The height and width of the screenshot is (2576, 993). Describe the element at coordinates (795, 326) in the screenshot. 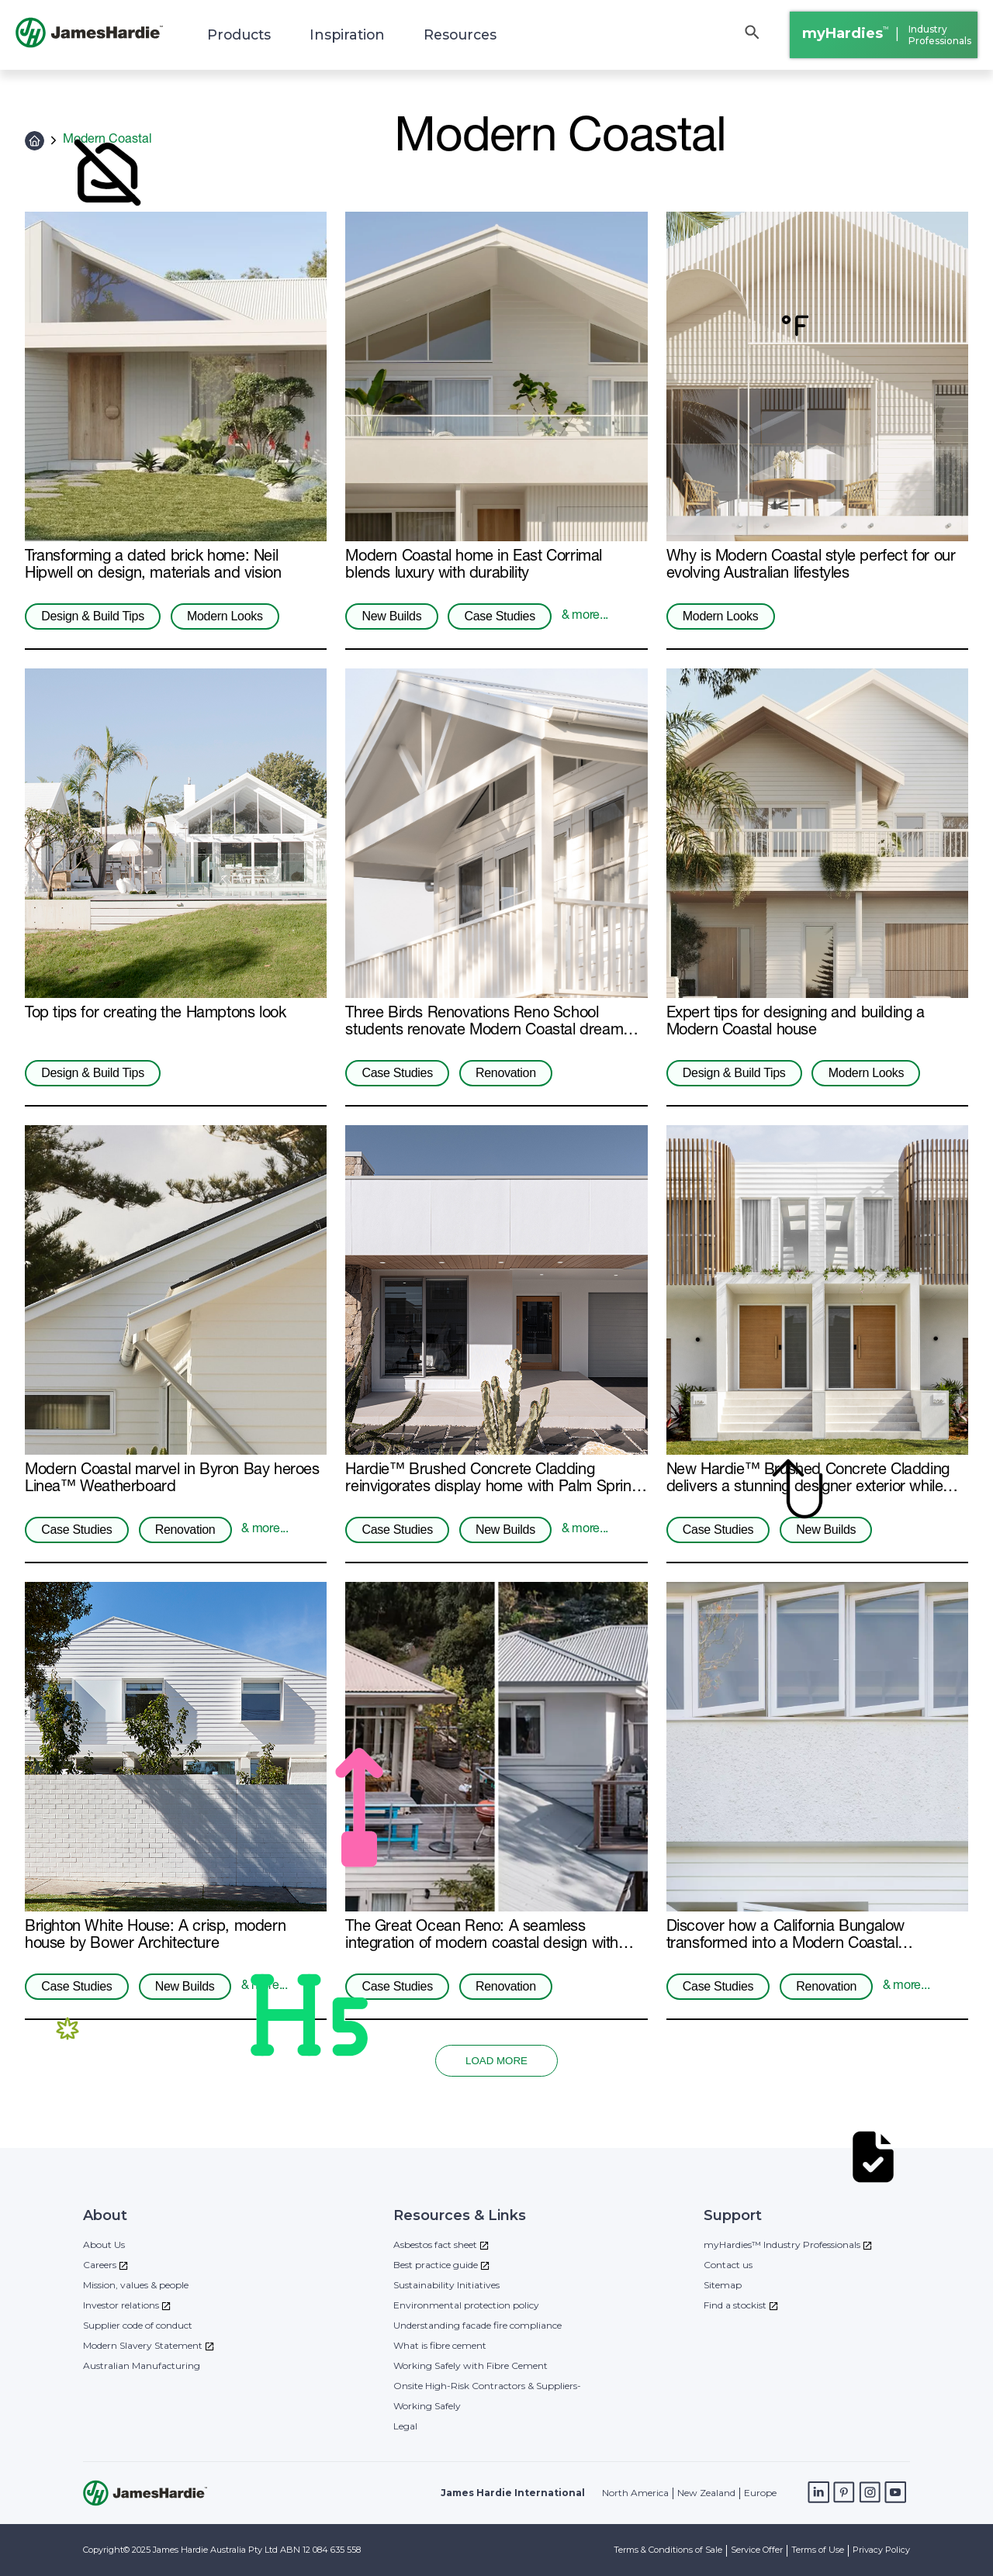

I see `display temperature in fahrenheit` at that location.